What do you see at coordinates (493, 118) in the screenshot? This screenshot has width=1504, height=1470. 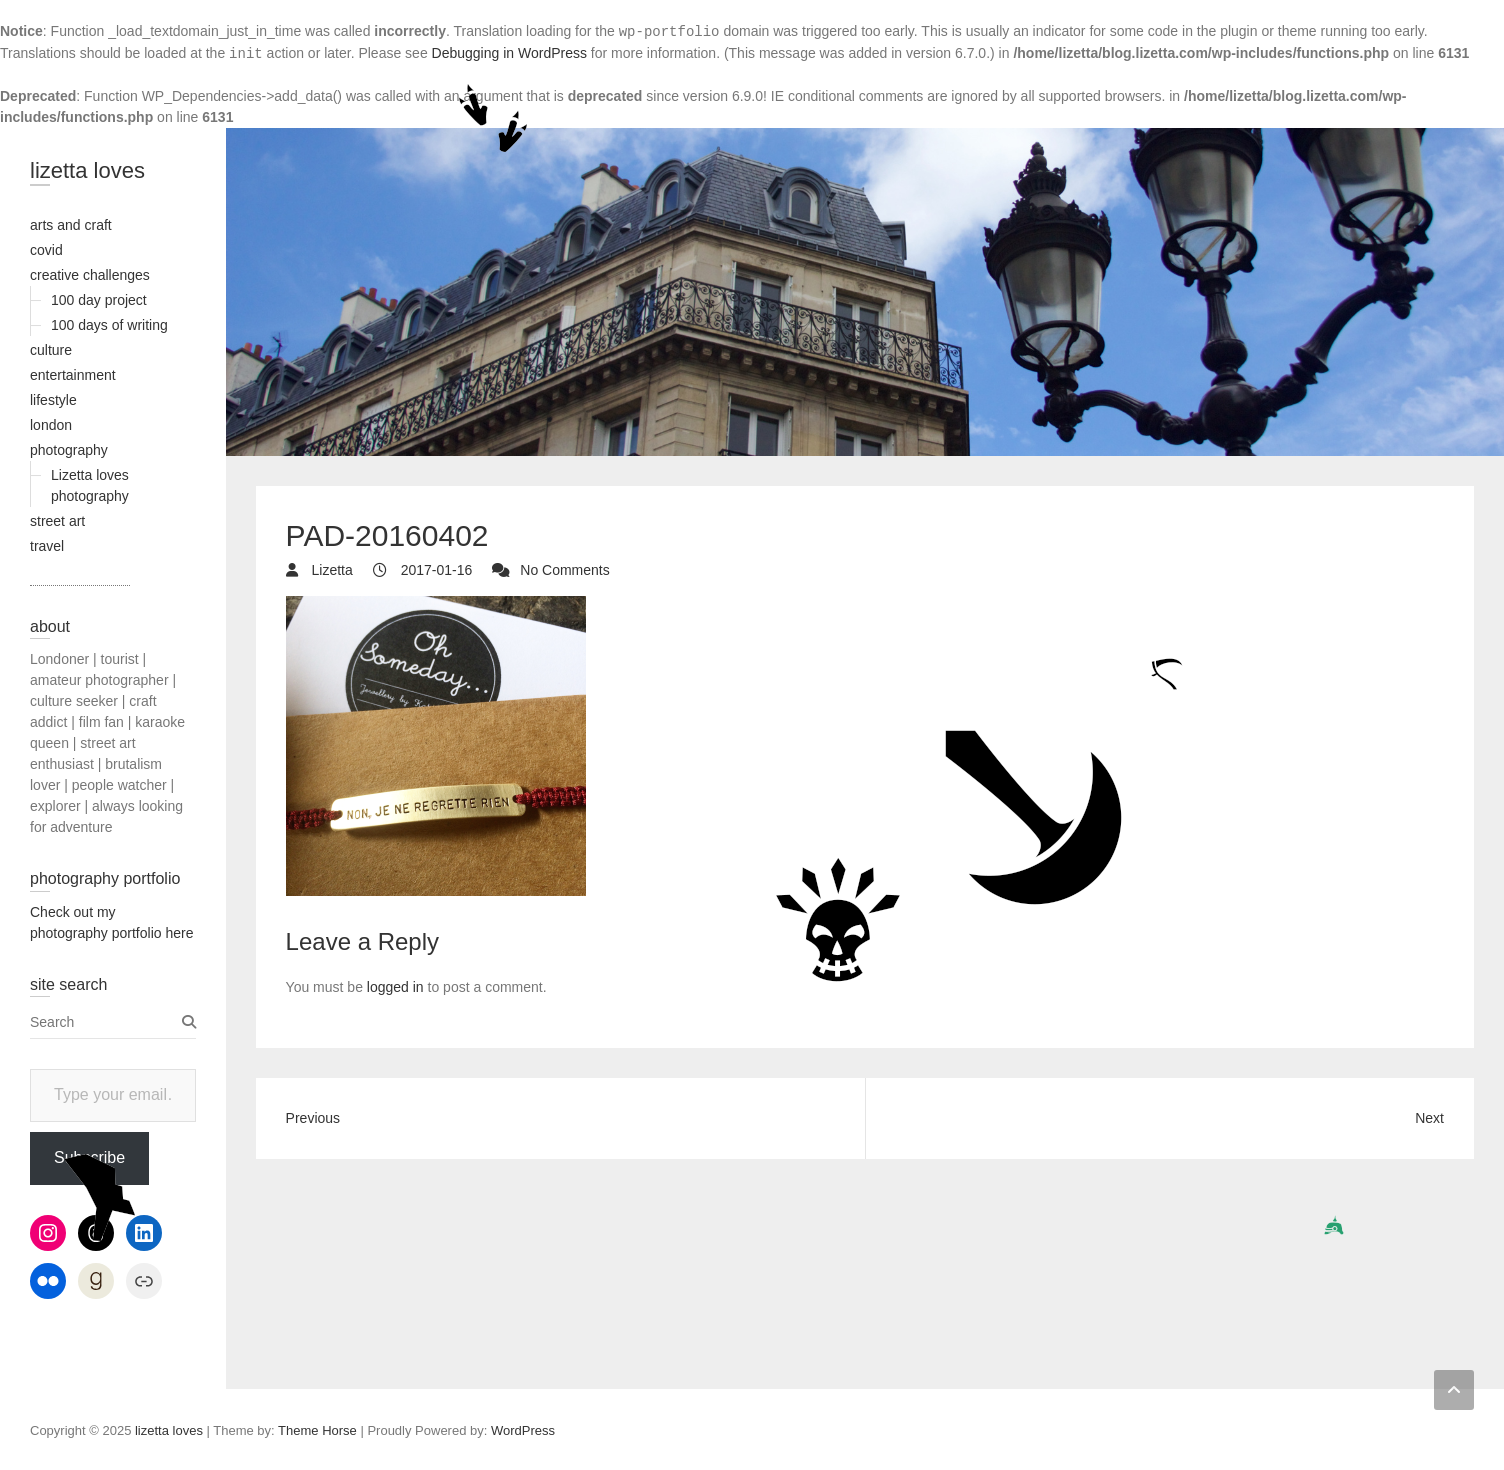 I see `indicates dinosaur or velociraptor content in a game` at bounding box center [493, 118].